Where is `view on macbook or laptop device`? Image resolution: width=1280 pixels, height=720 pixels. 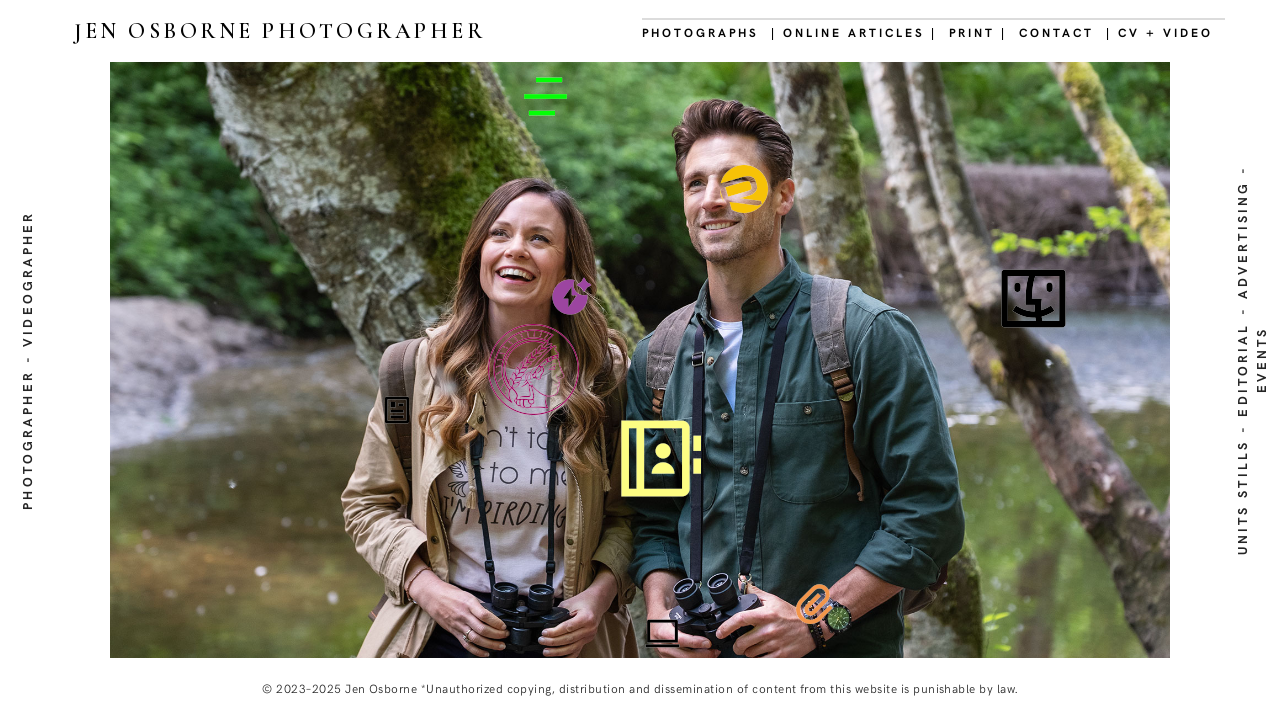 view on macbook or laptop device is located at coordinates (662, 633).